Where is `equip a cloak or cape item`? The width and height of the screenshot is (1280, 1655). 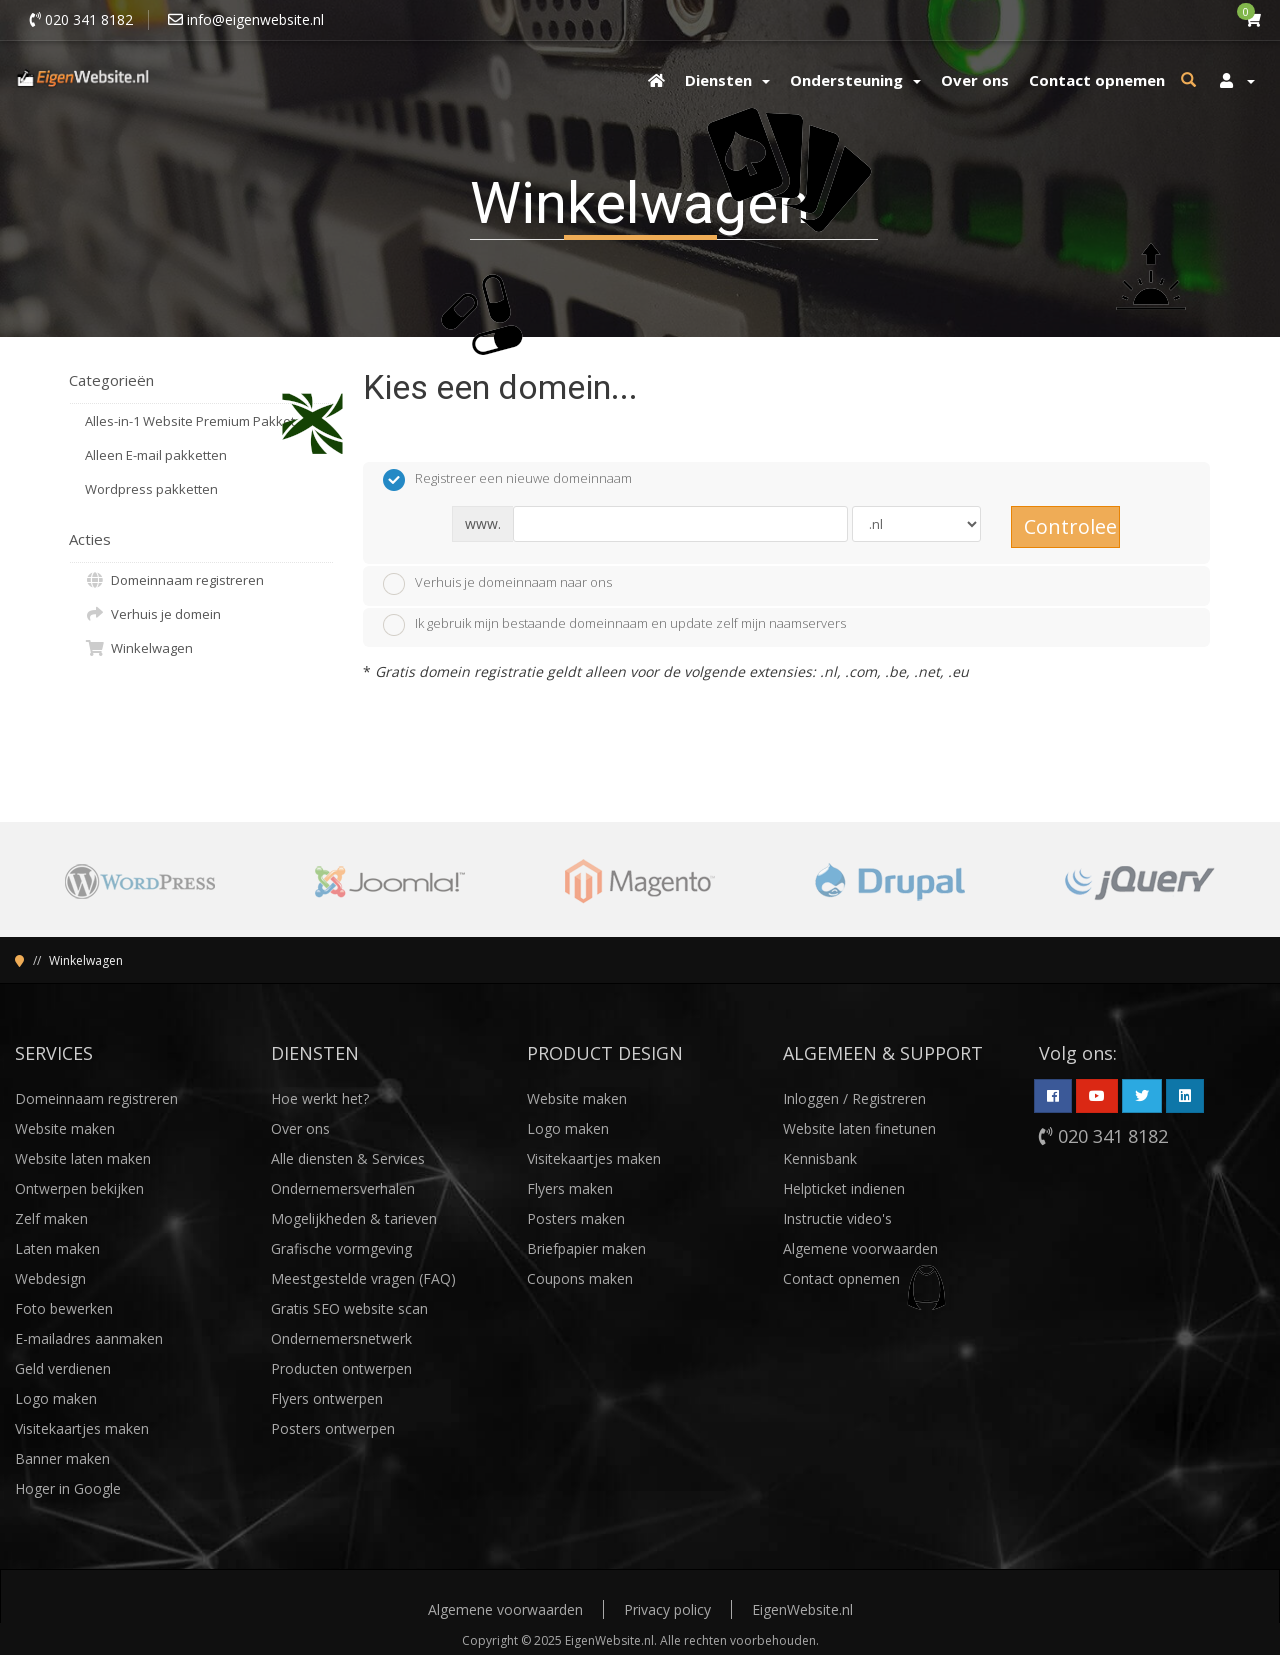 equip a cloak or cape item is located at coordinates (926, 1287).